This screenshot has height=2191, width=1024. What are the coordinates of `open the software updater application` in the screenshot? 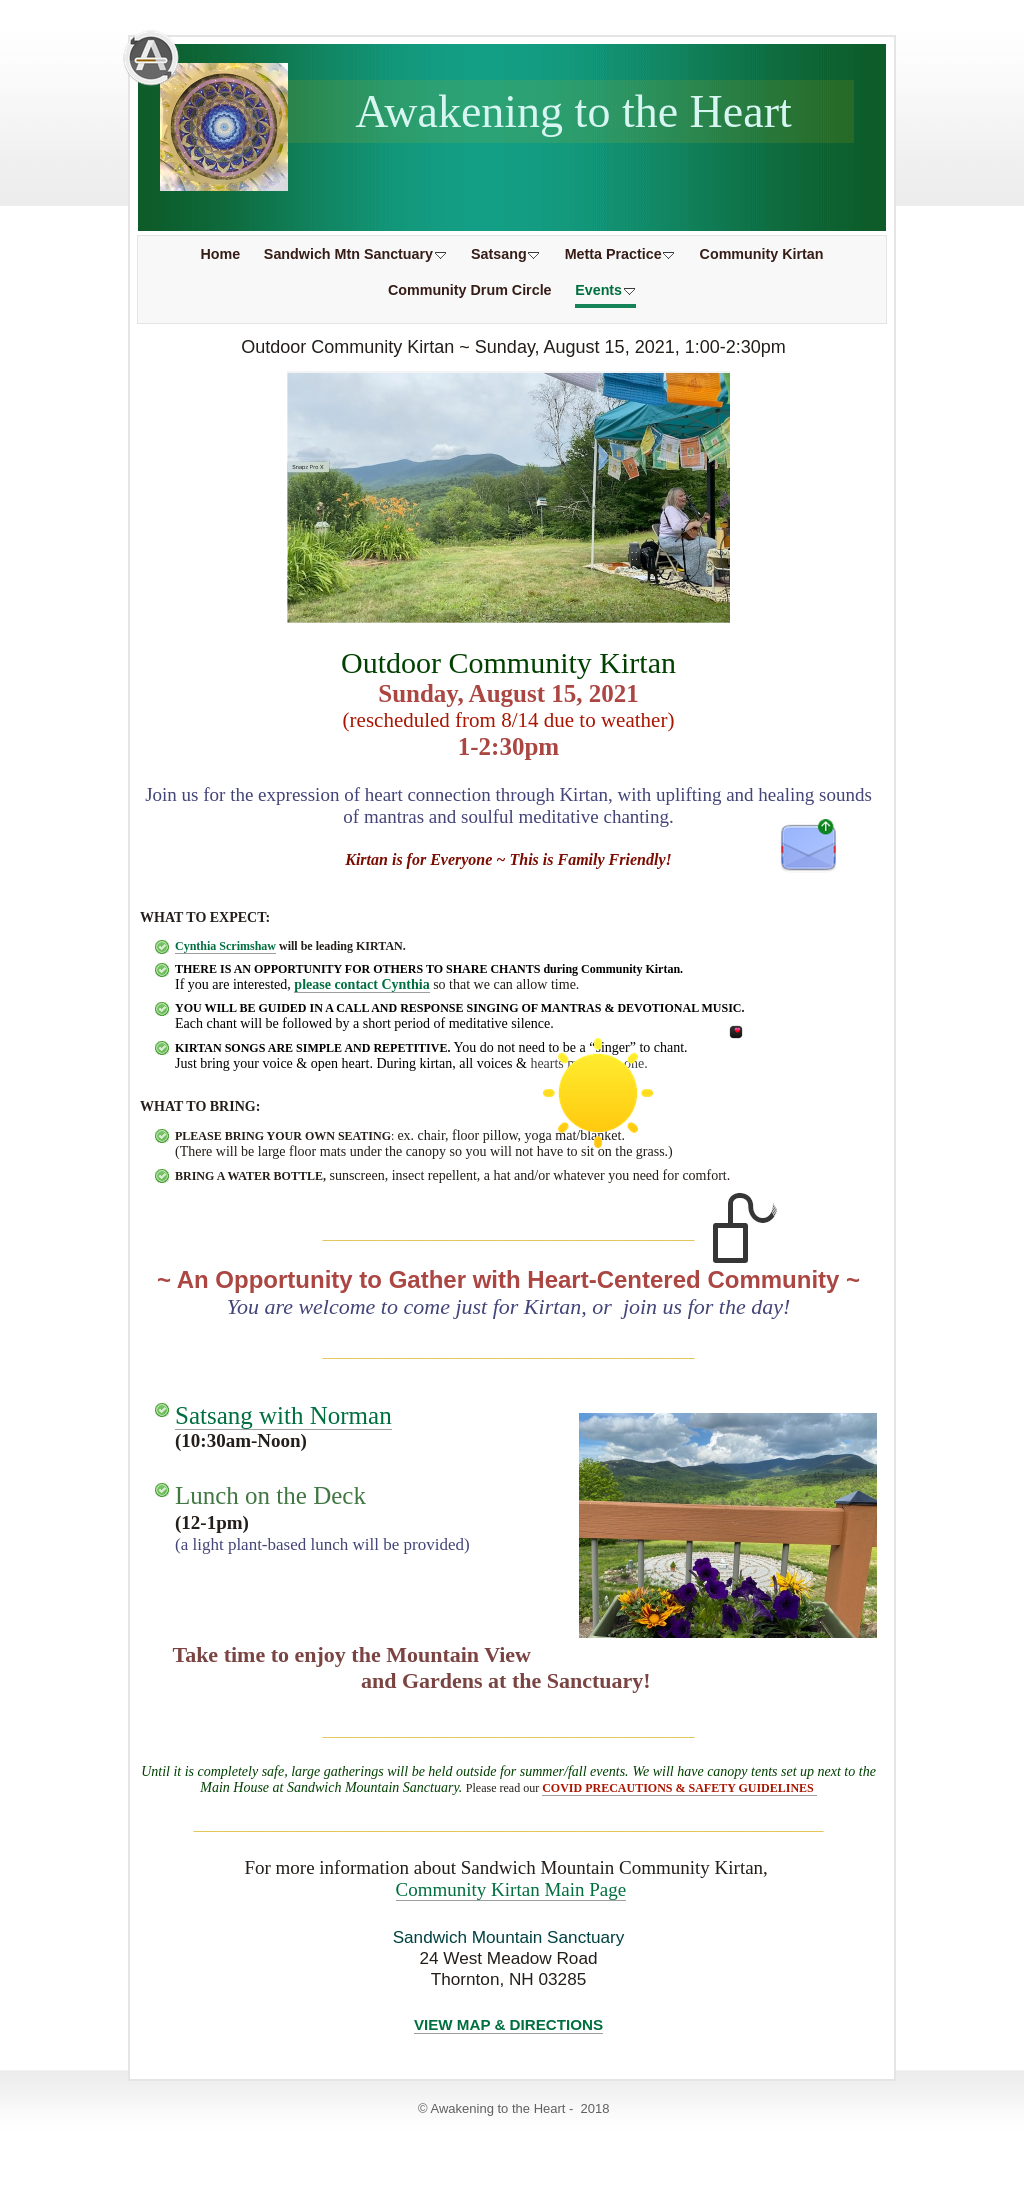 It's located at (151, 58).